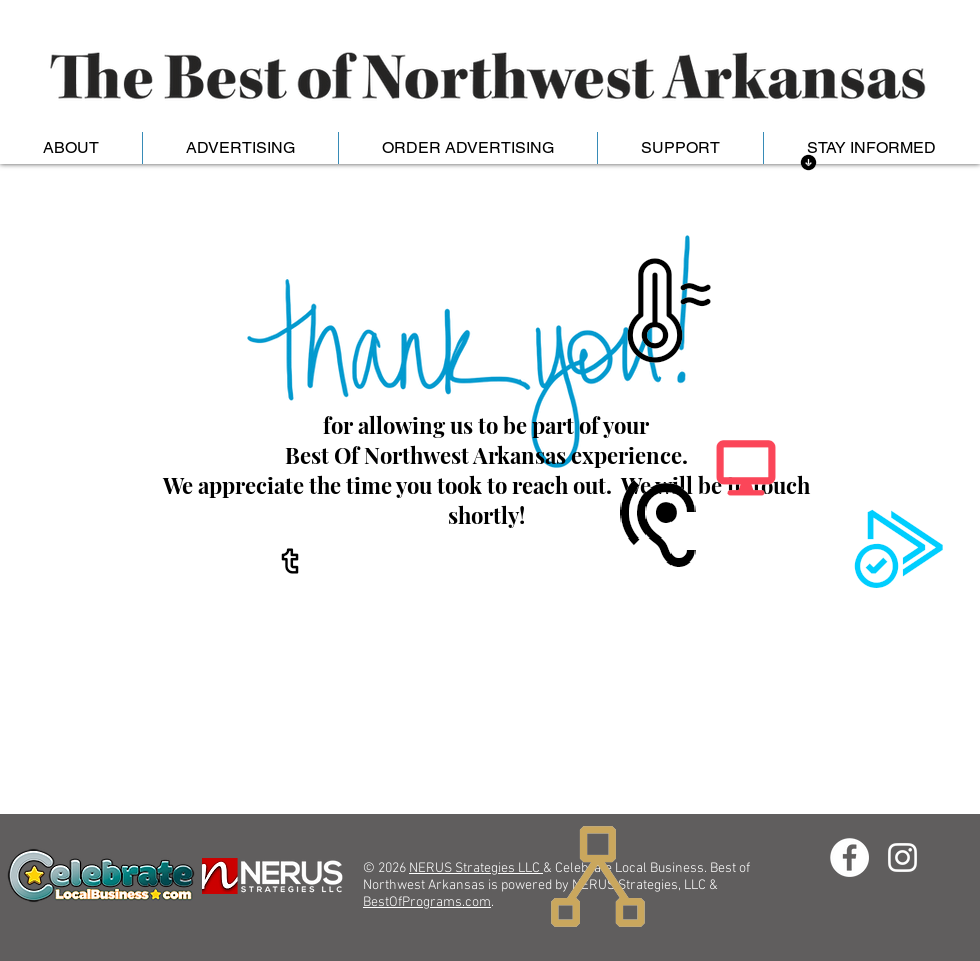 This screenshot has height=961, width=980. What do you see at coordinates (658, 525) in the screenshot?
I see `access hearing or audio accessibility settings` at bounding box center [658, 525].